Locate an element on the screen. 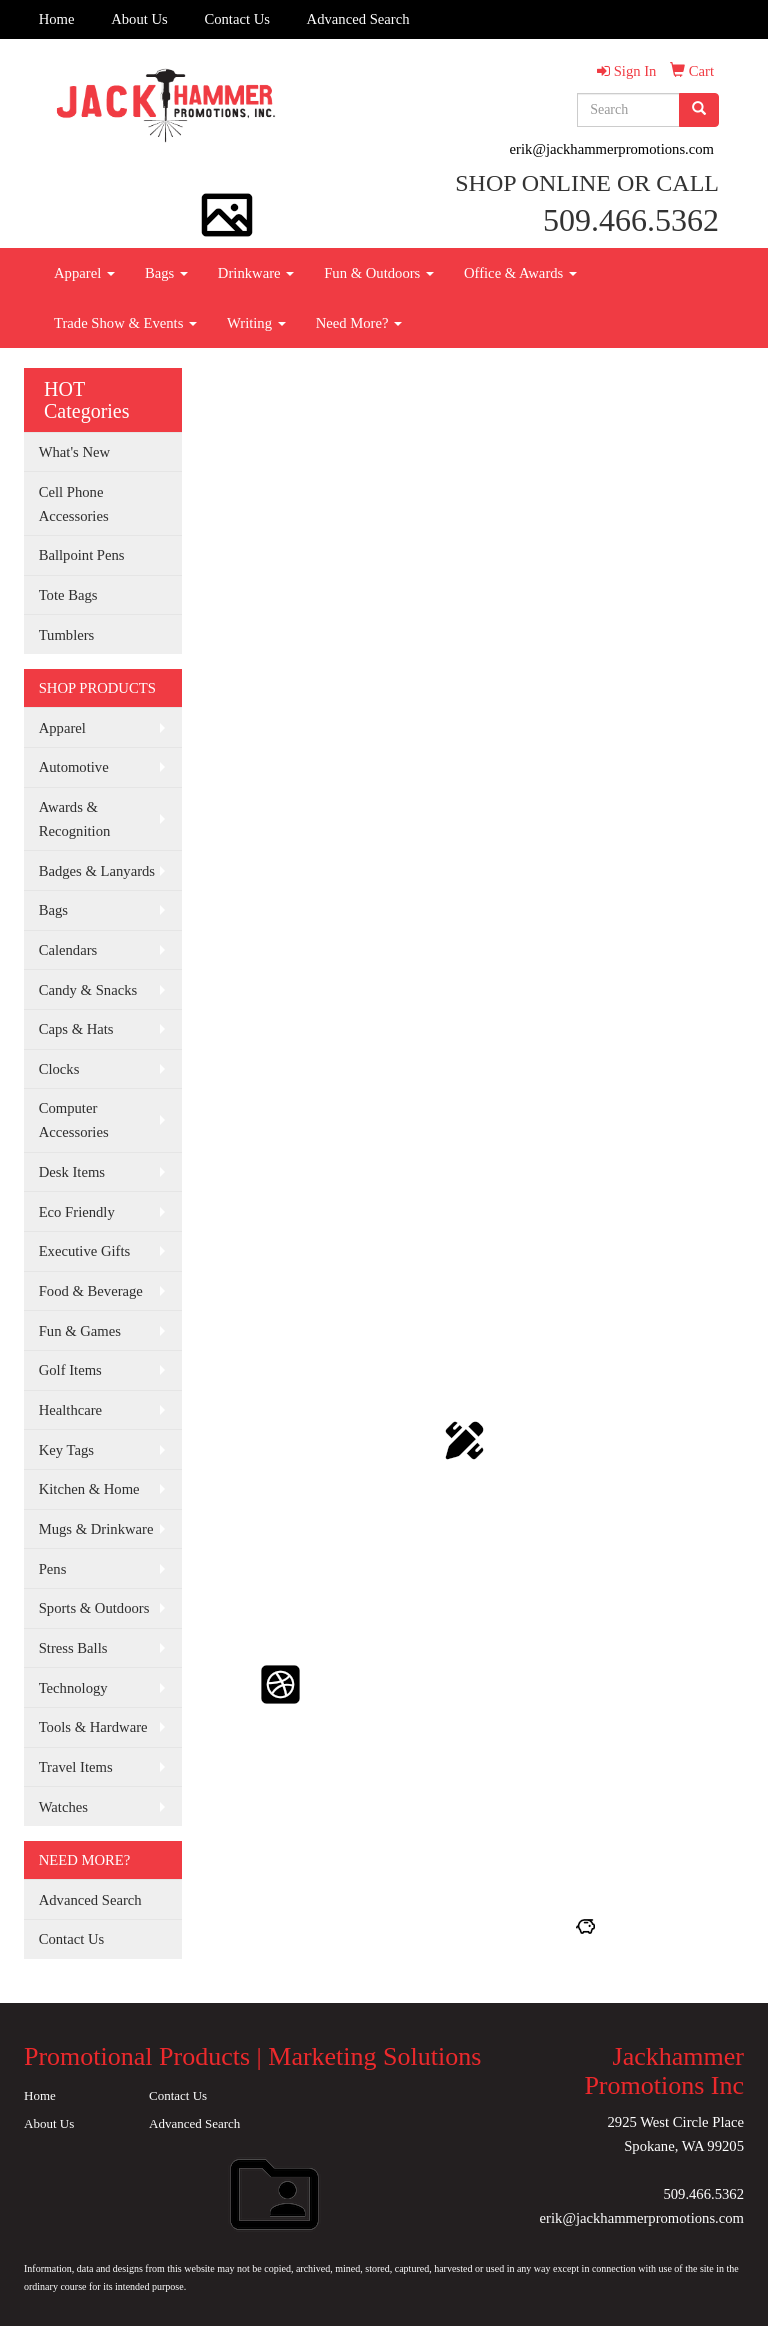 Image resolution: width=768 pixels, height=2326 pixels. link to dribbble profile is located at coordinates (280, 1684).